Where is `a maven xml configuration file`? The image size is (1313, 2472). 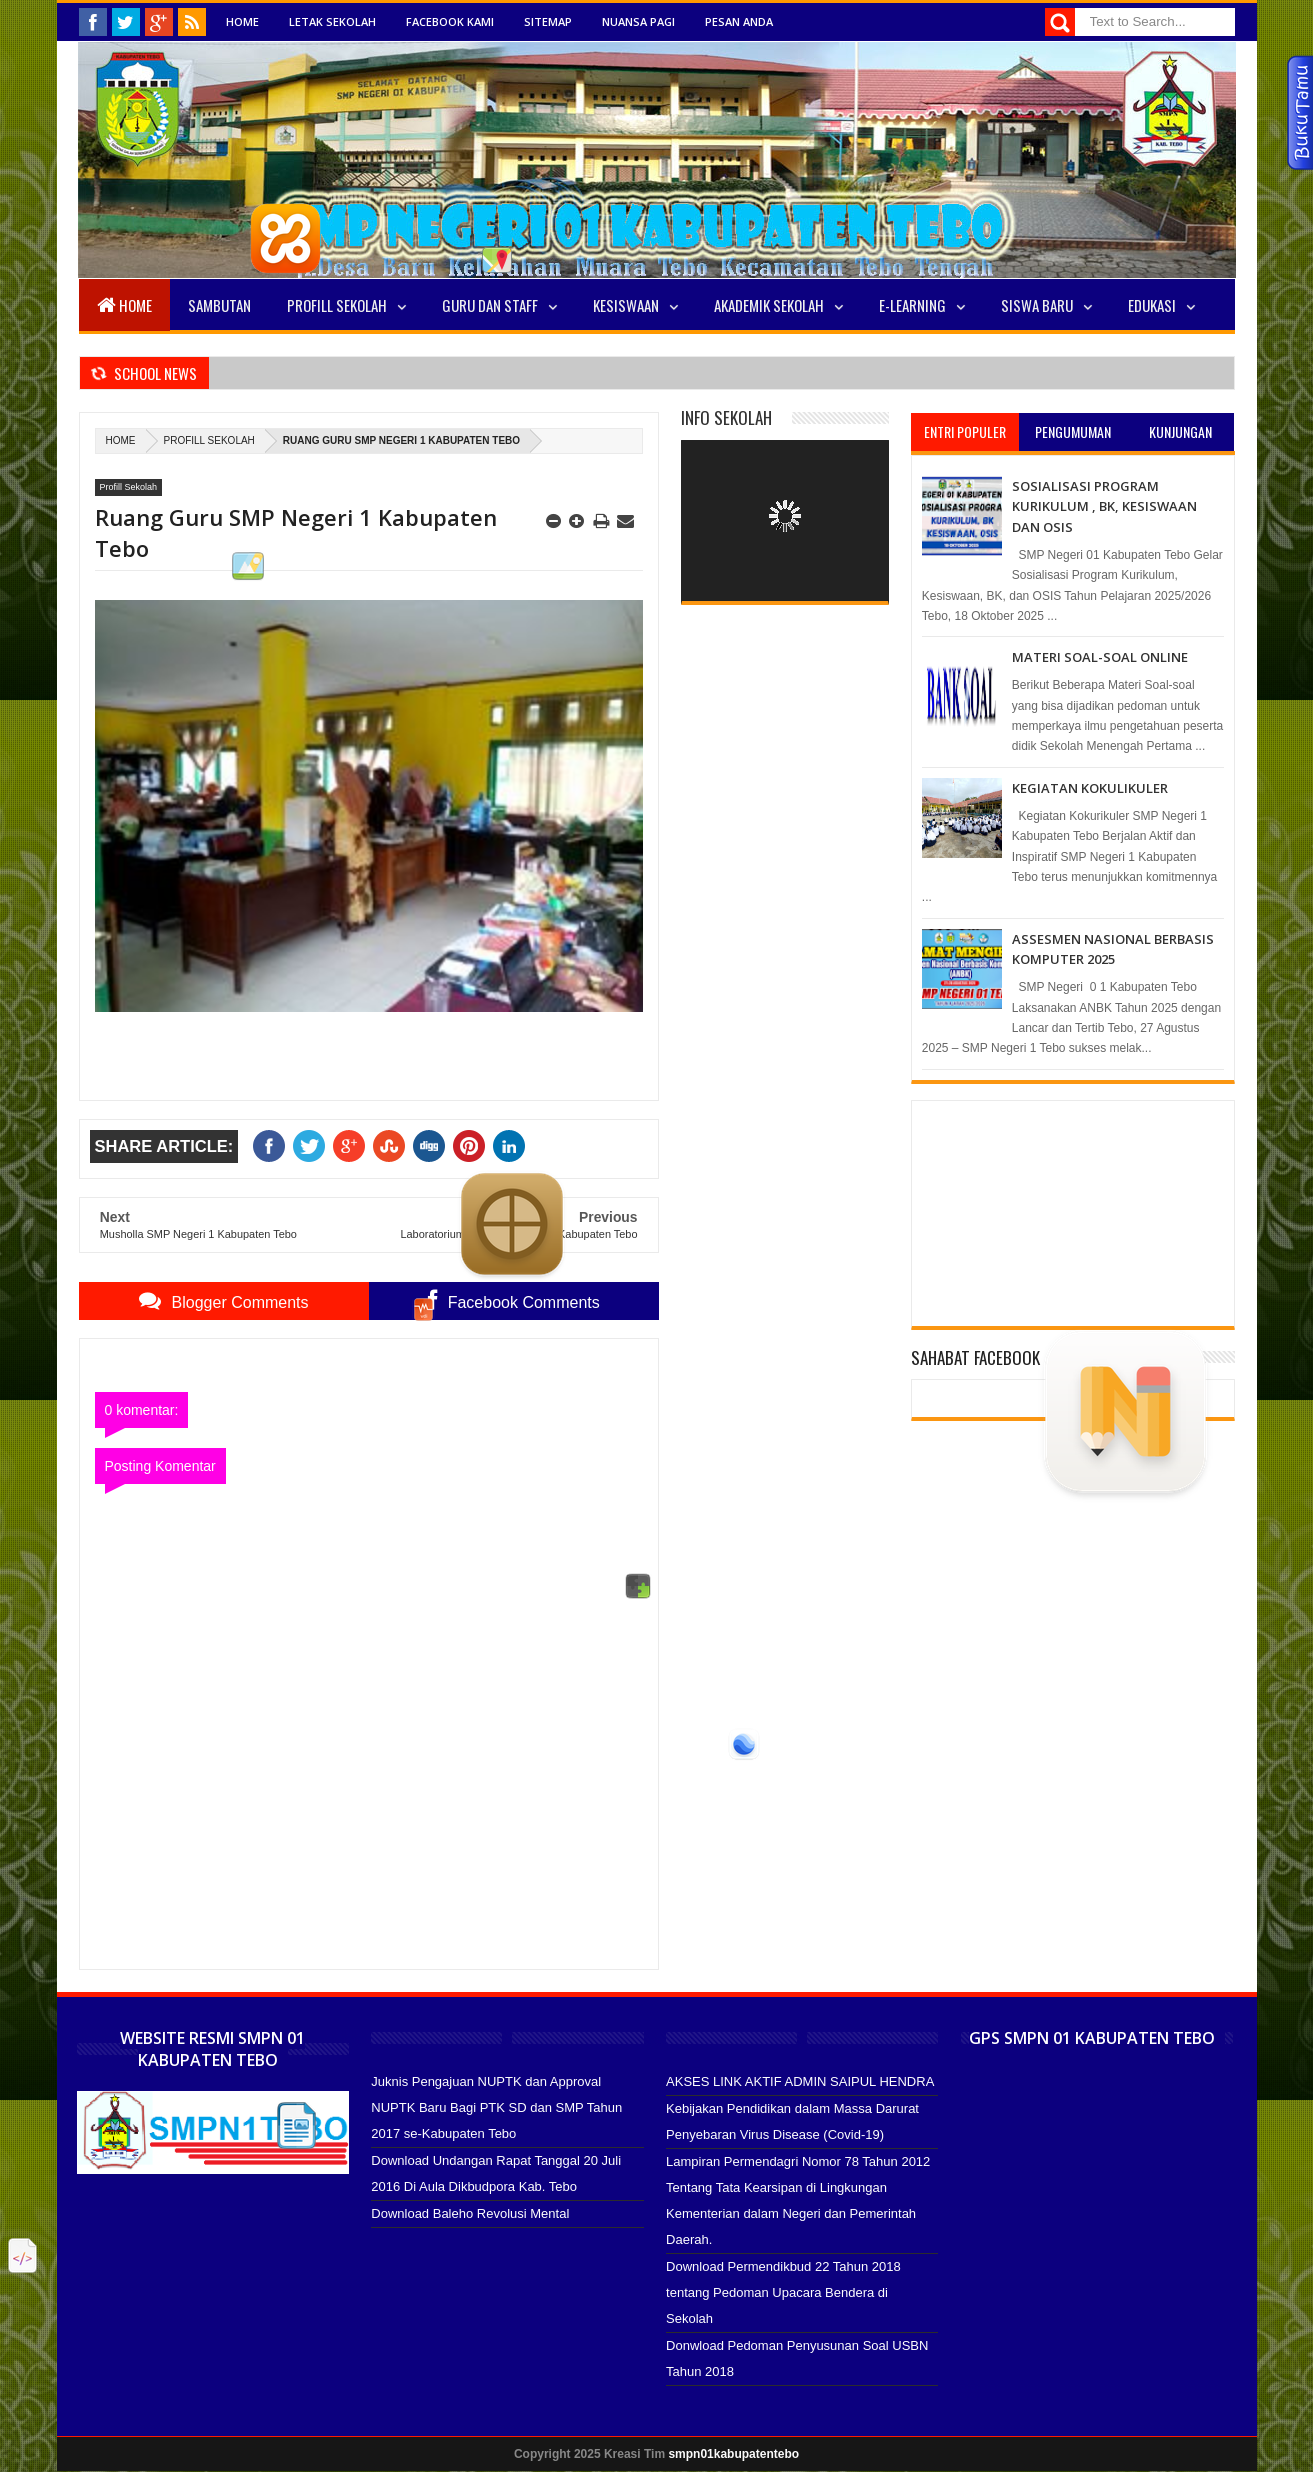
a maven xml configuration file is located at coordinates (22, 2255).